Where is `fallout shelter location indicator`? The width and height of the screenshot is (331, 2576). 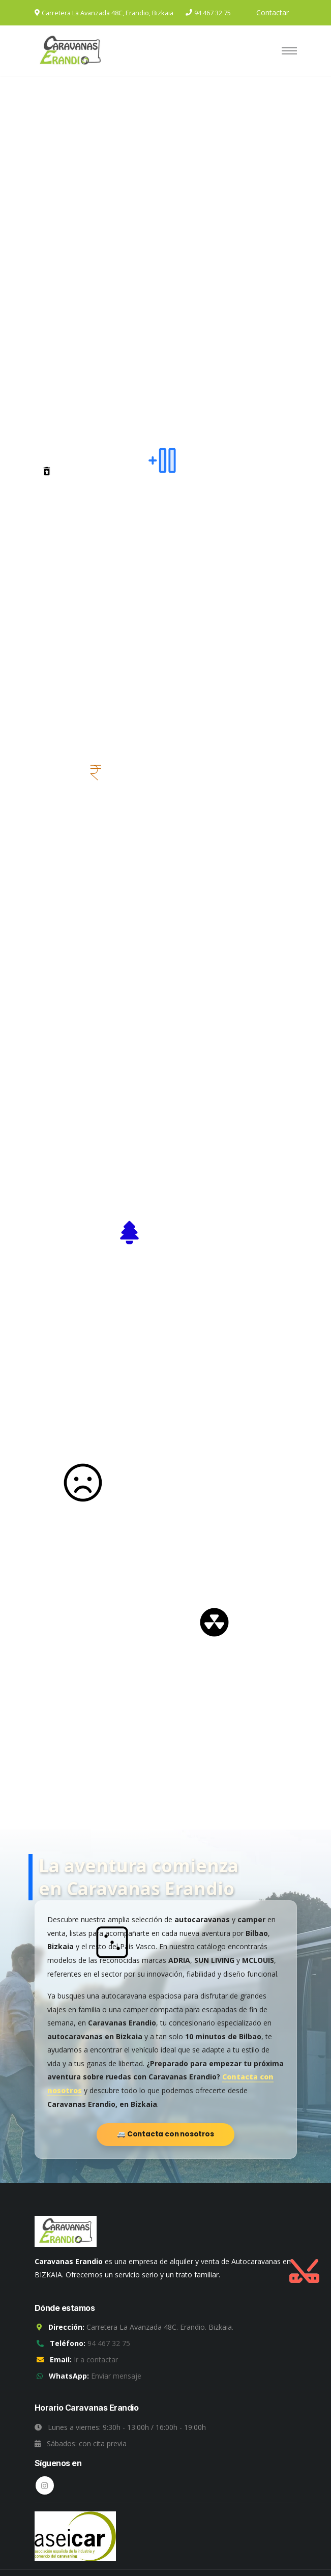
fallout shelter location indicator is located at coordinates (214, 1622).